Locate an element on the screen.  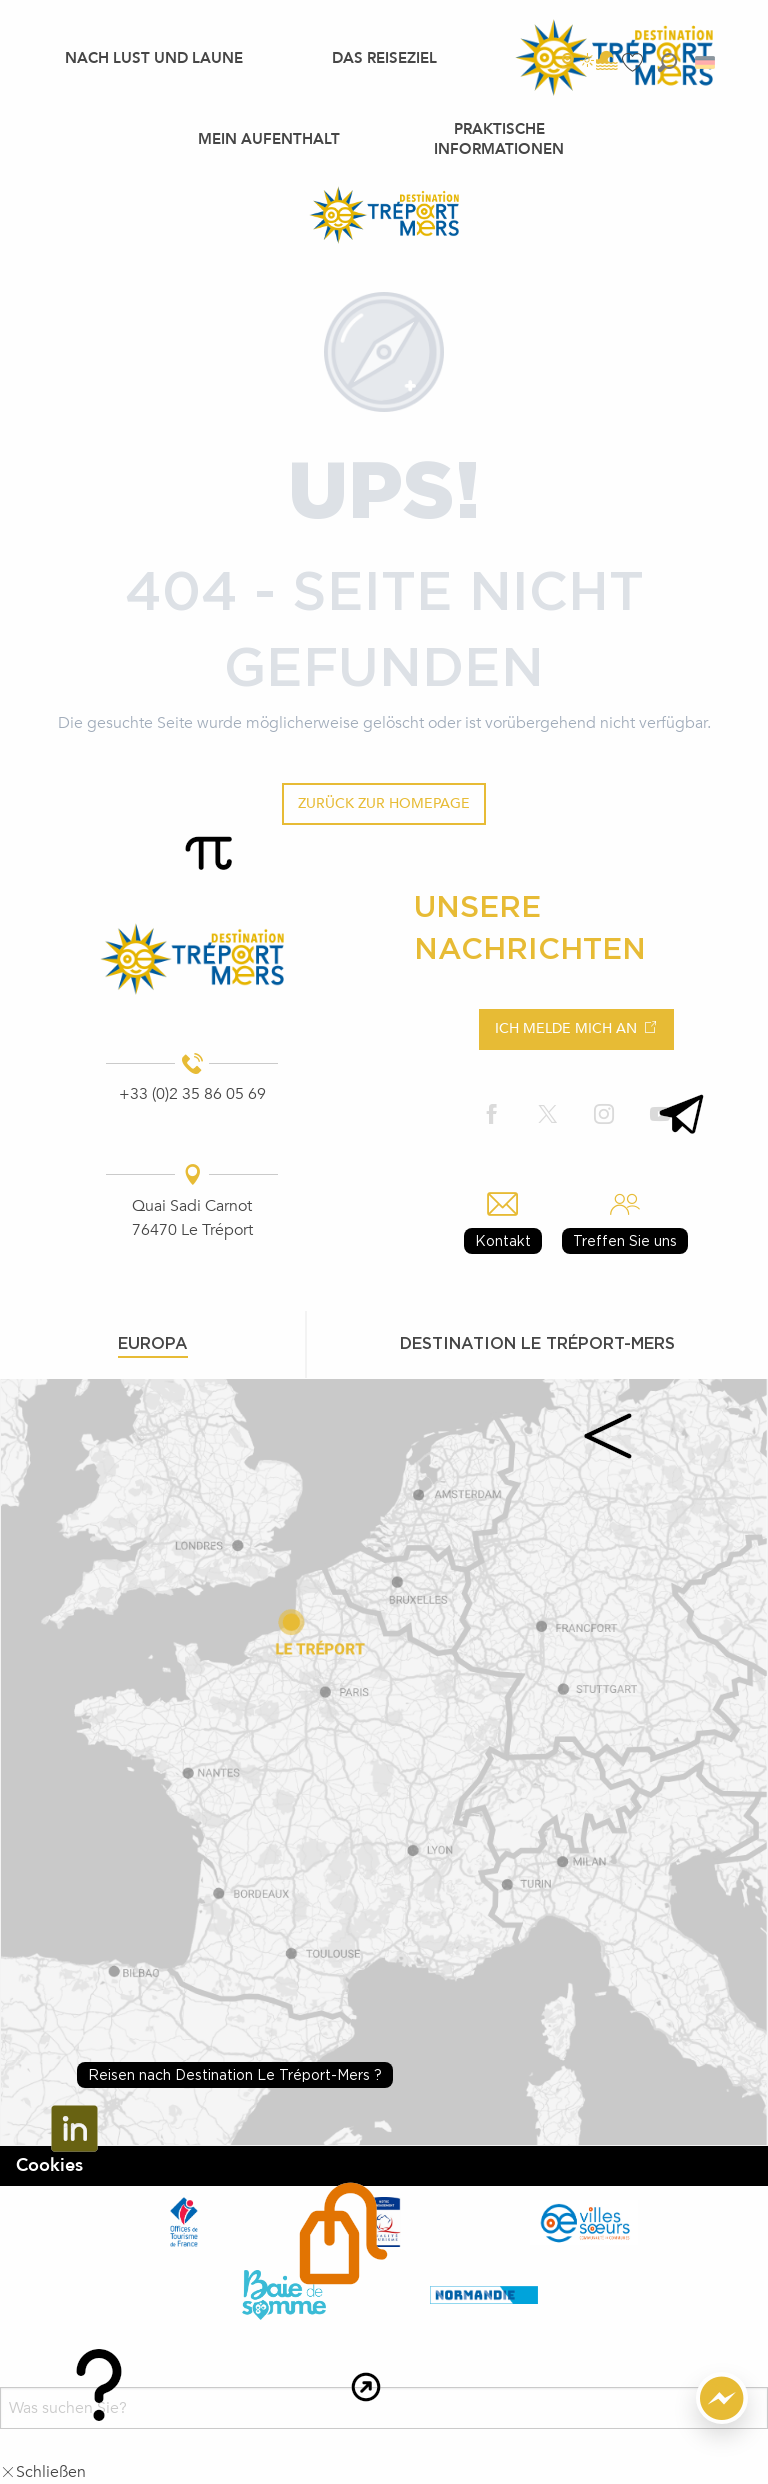
access help or support is located at coordinates (99, 2385).